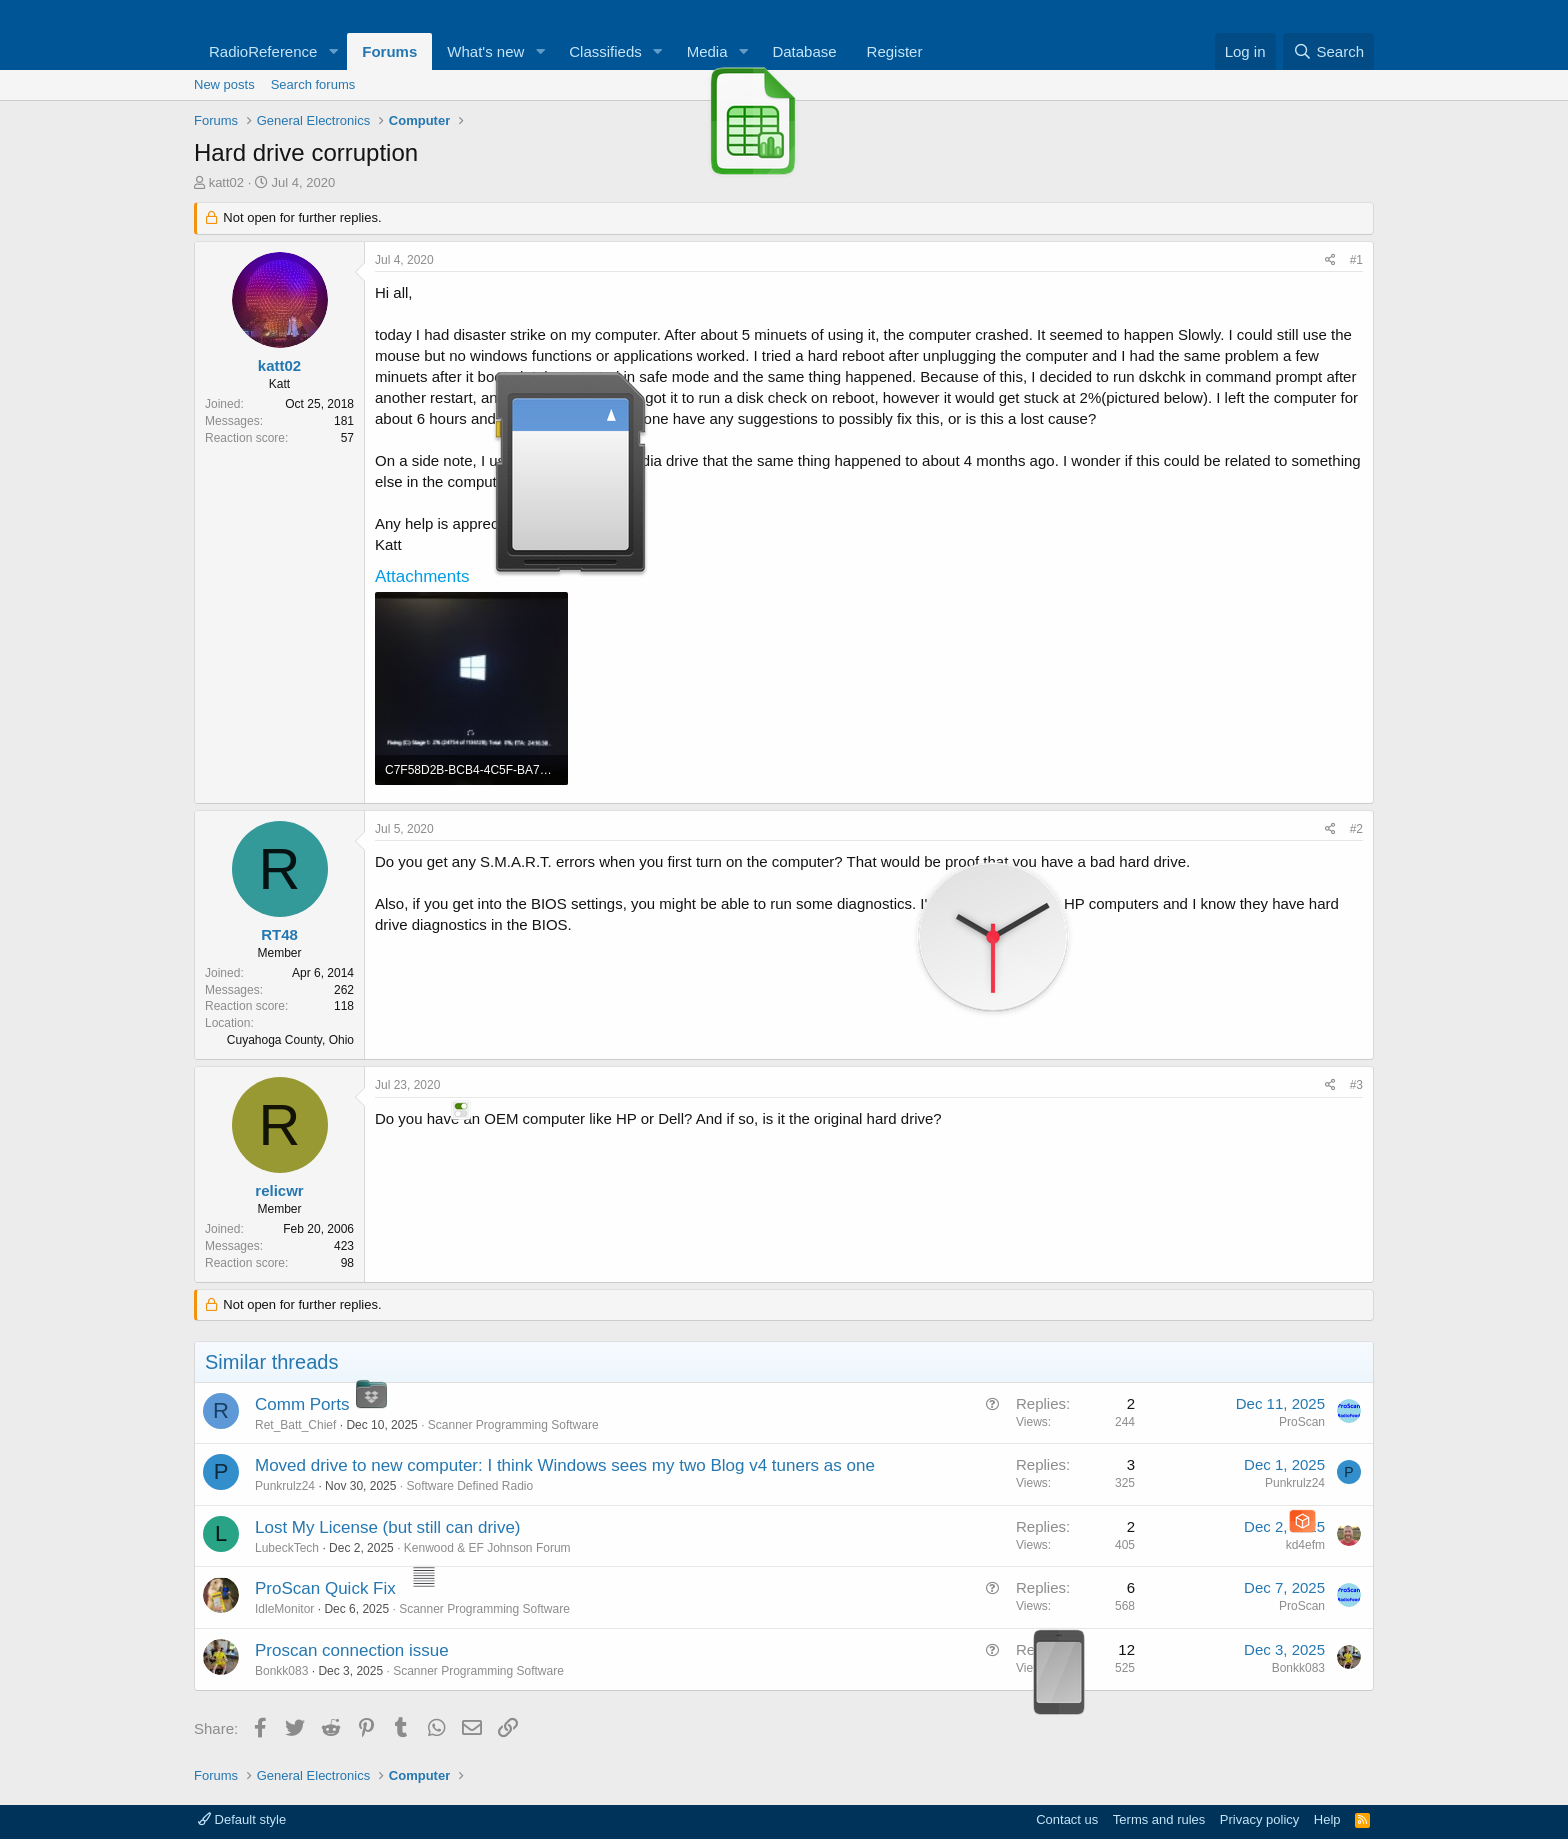 The width and height of the screenshot is (1568, 1839). I want to click on access SD card storage, so click(573, 475).